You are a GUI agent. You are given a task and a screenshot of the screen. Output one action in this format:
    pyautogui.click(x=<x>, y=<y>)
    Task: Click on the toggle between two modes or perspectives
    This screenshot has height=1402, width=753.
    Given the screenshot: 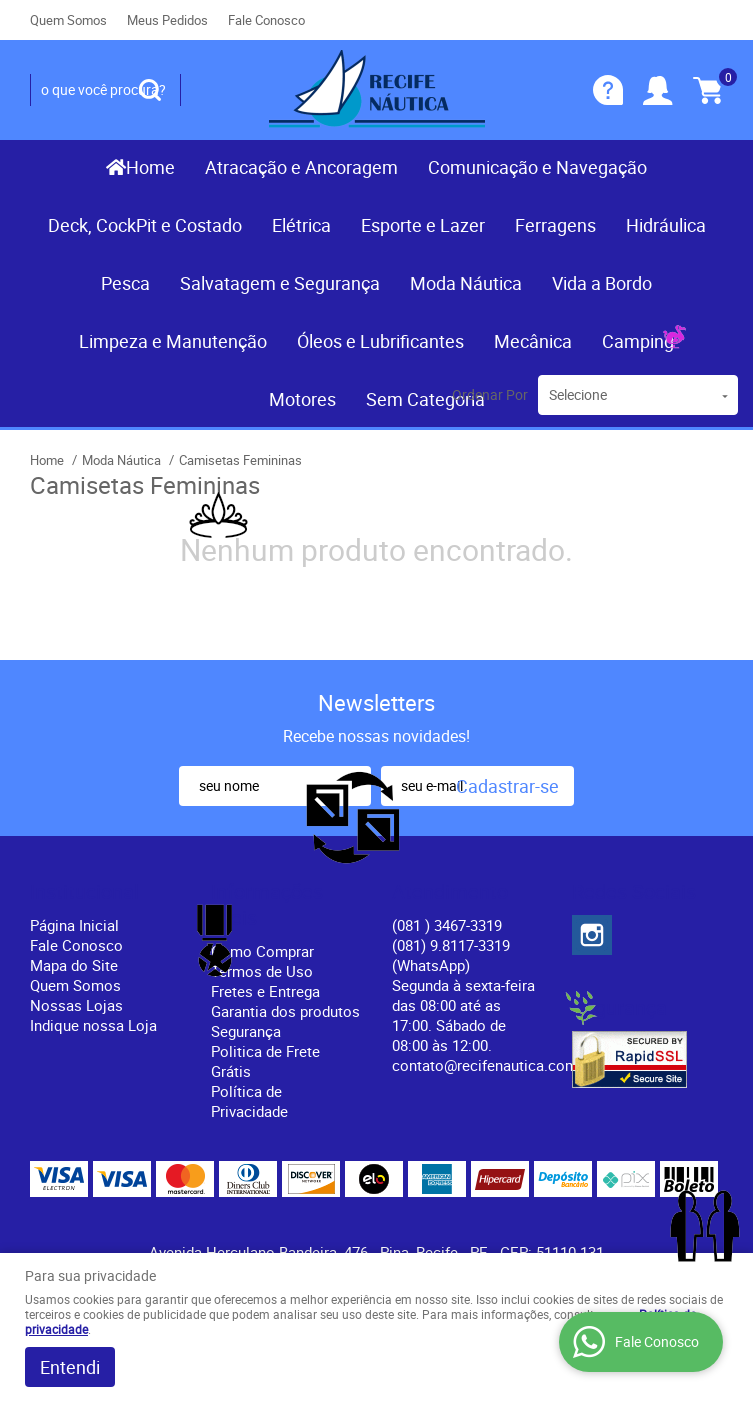 What is the action you would take?
    pyautogui.click(x=704, y=1225)
    